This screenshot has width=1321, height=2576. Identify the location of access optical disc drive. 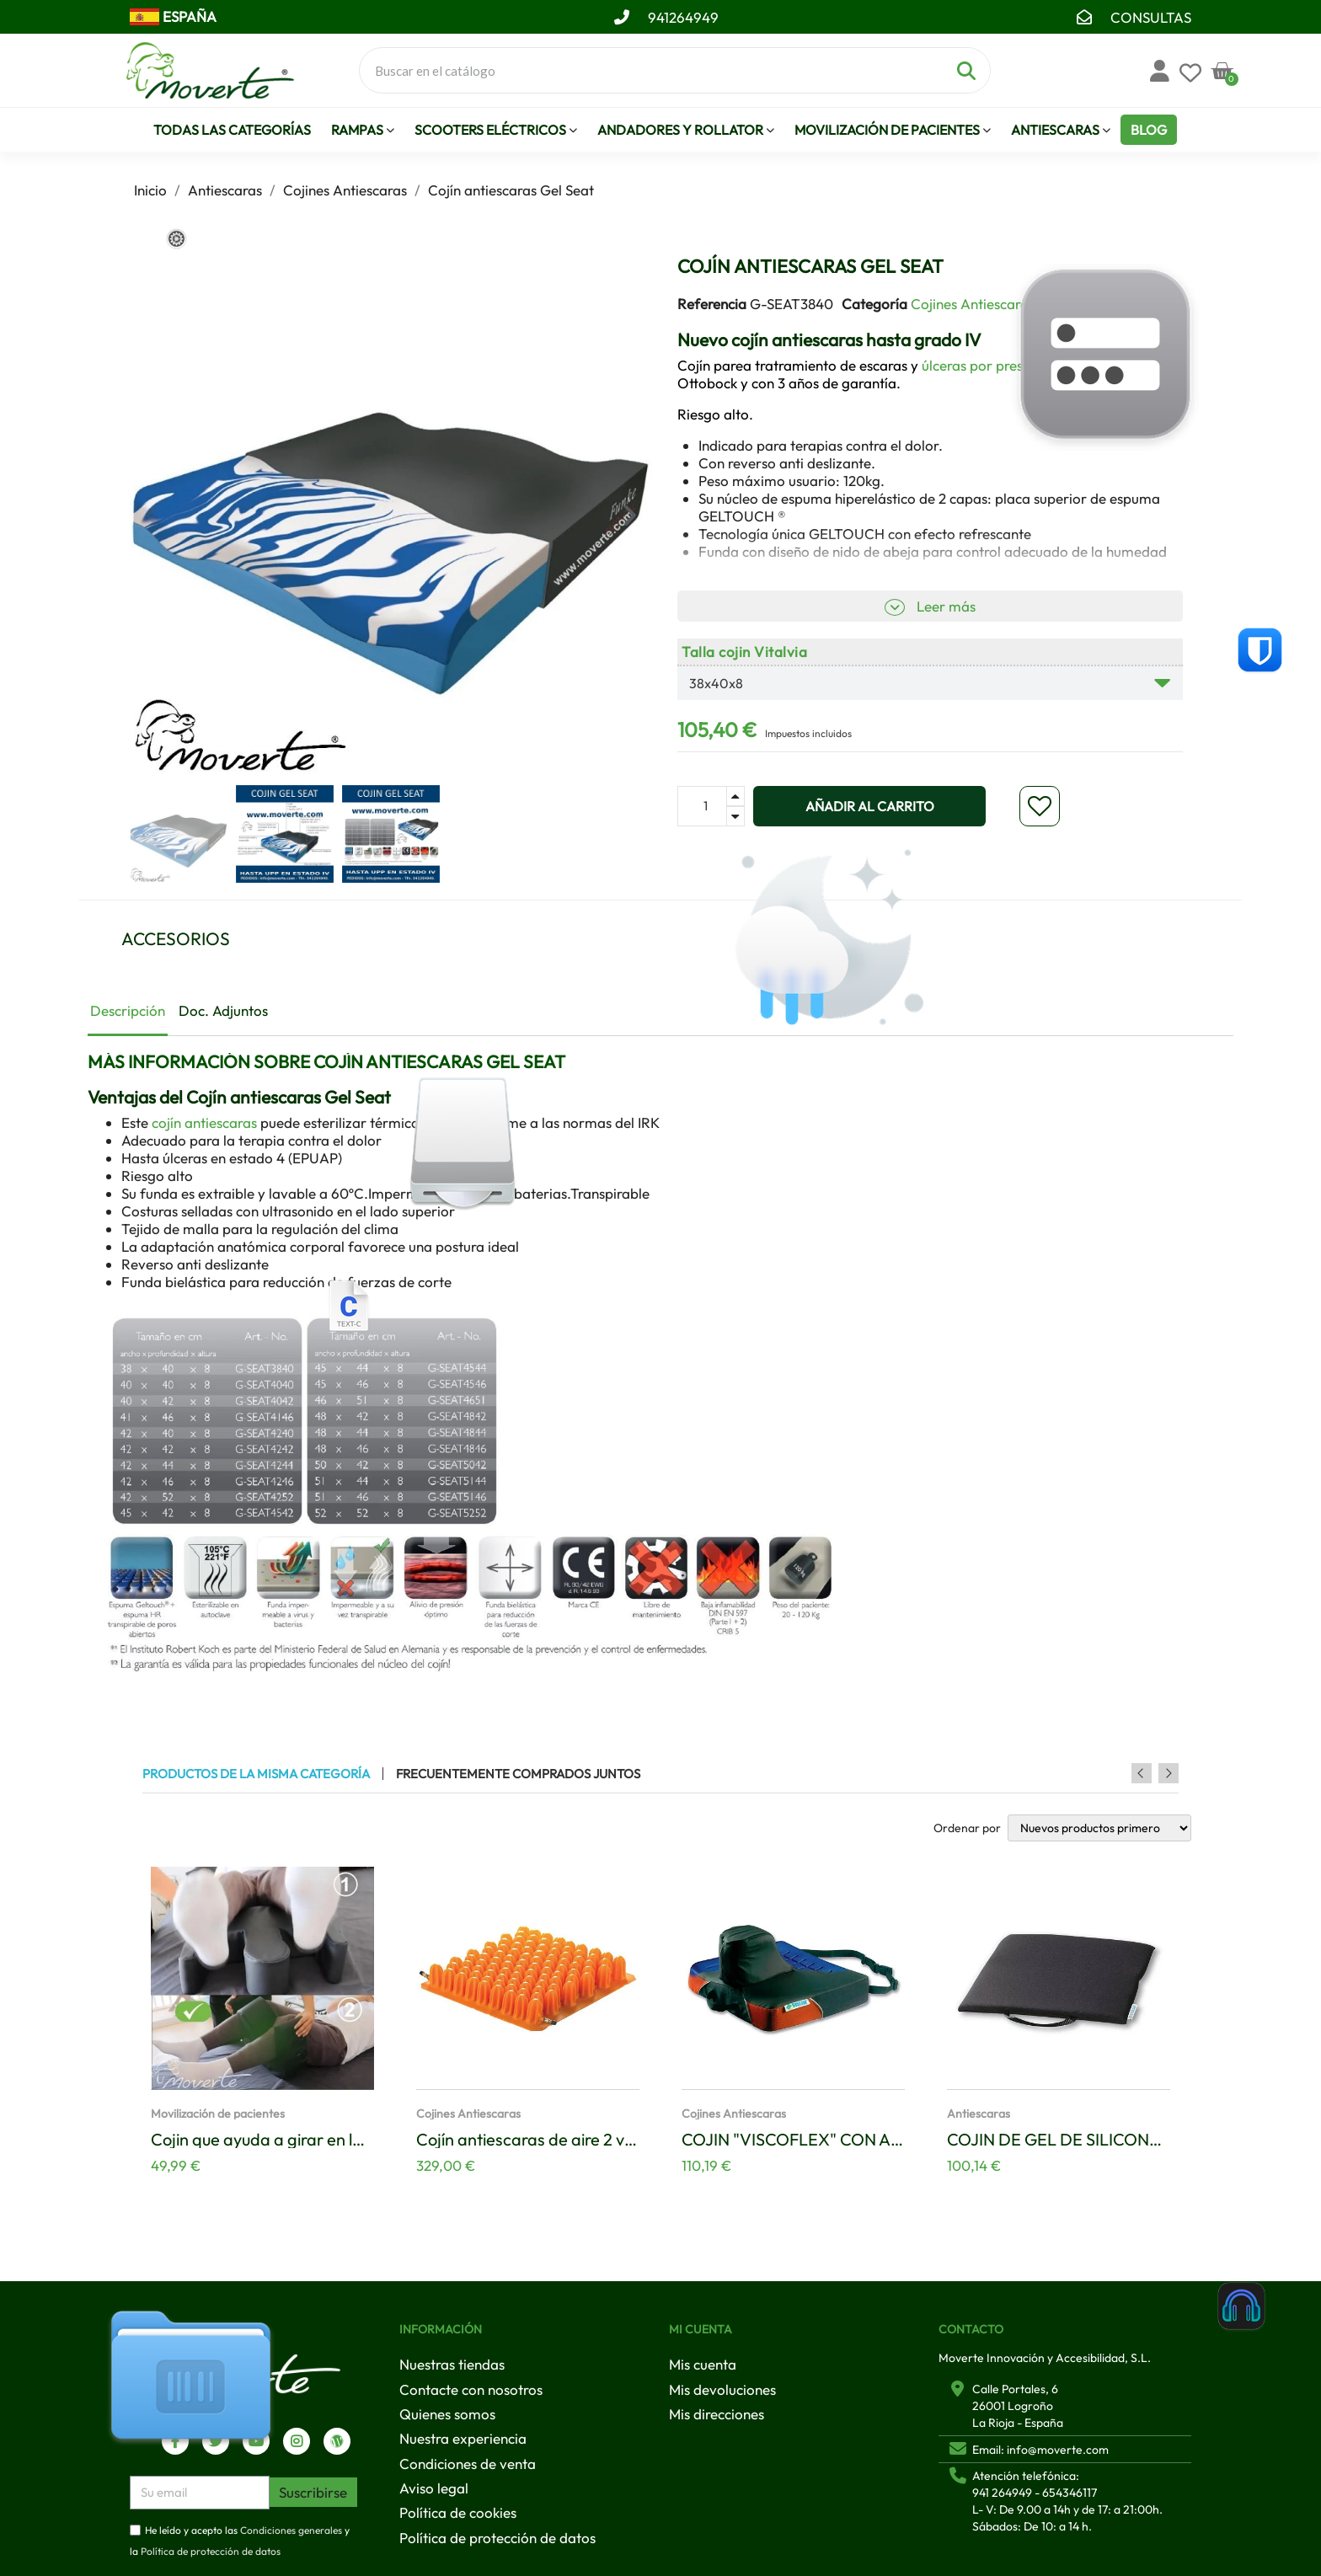
(459, 1144).